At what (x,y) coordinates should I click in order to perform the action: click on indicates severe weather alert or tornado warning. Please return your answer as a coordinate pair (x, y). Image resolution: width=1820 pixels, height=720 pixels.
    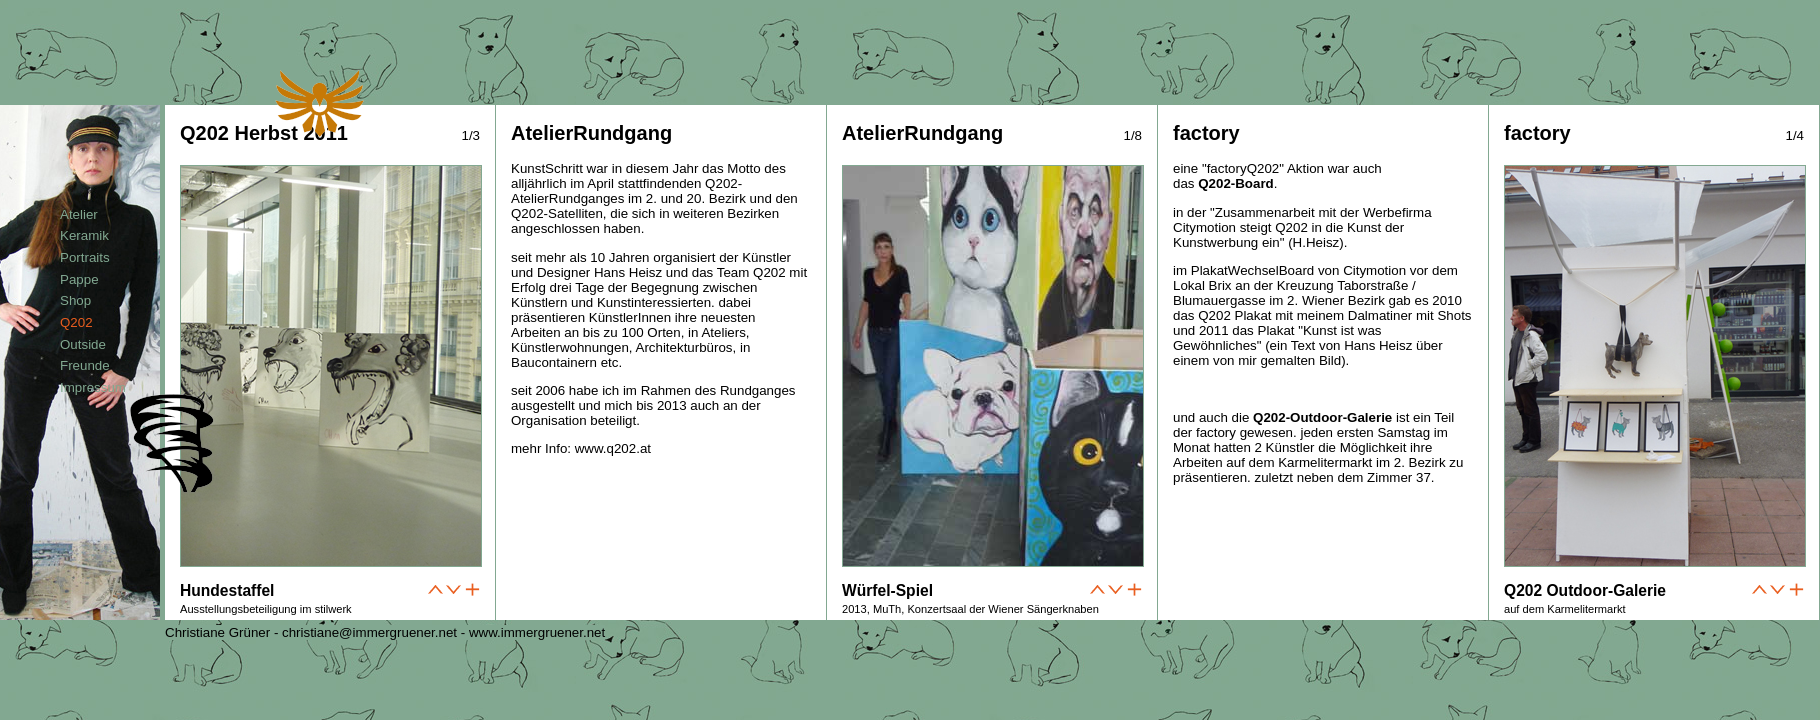
    Looking at the image, I should click on (172, 443).